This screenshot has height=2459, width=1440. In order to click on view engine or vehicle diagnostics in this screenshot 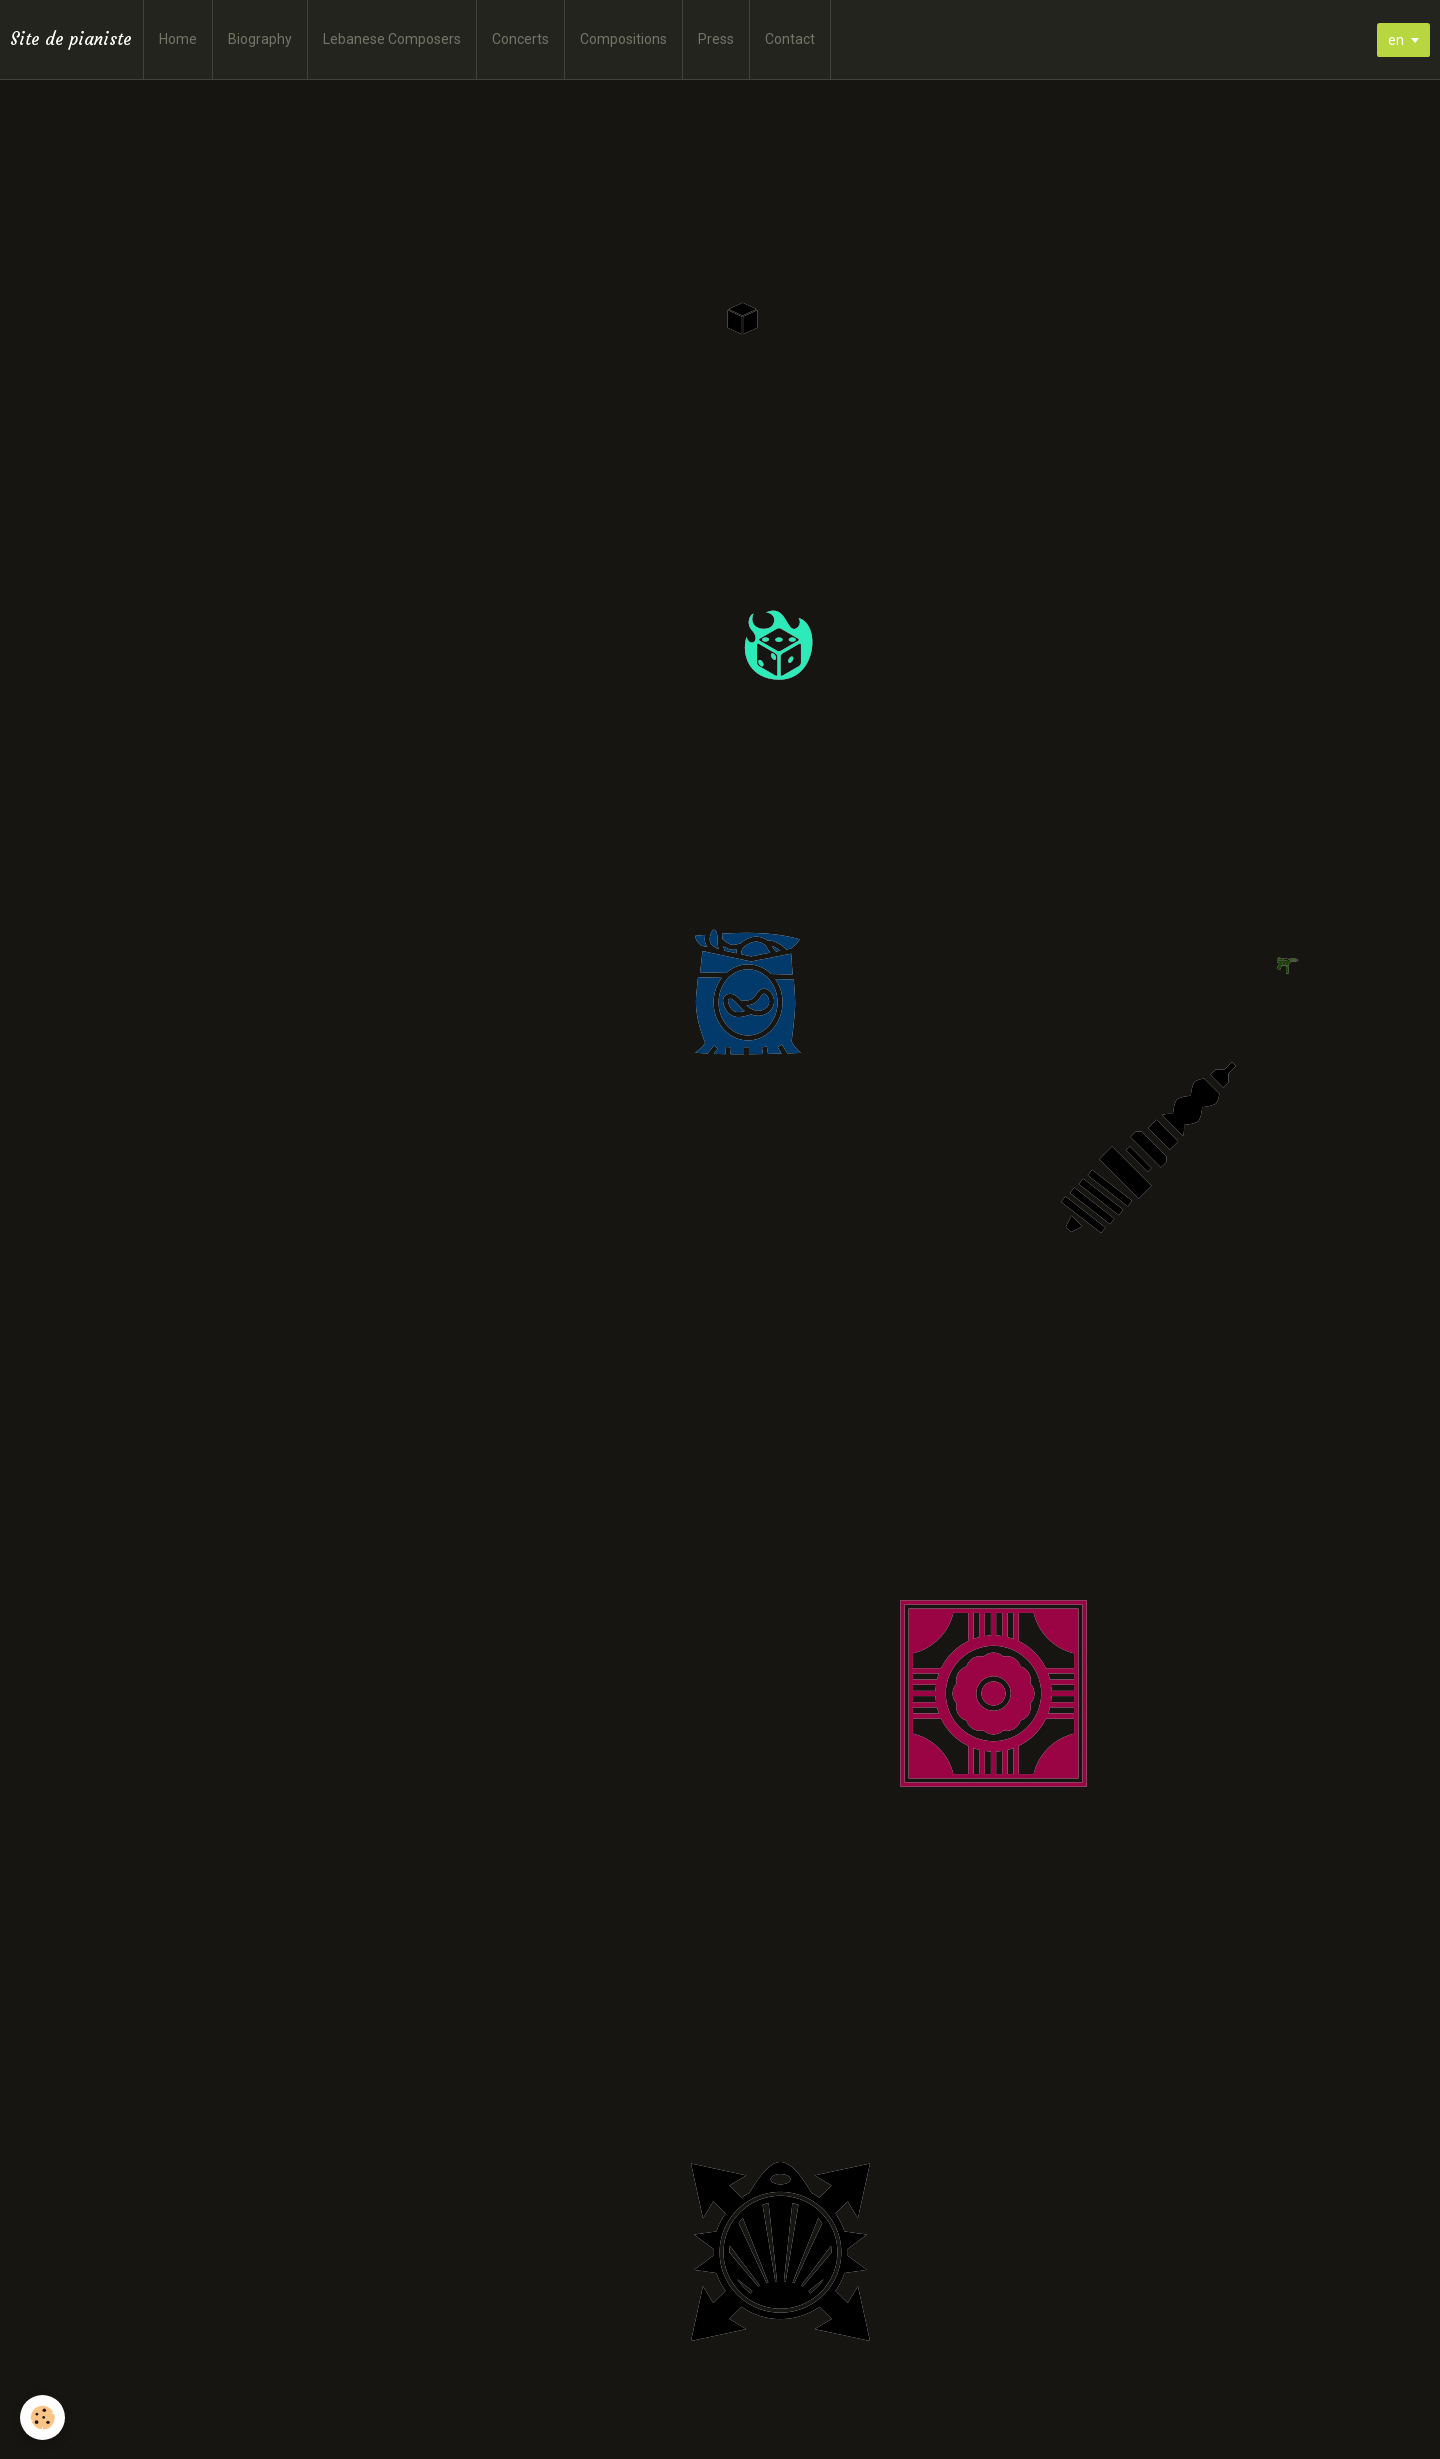, I will do `click(1148, 1147)`.